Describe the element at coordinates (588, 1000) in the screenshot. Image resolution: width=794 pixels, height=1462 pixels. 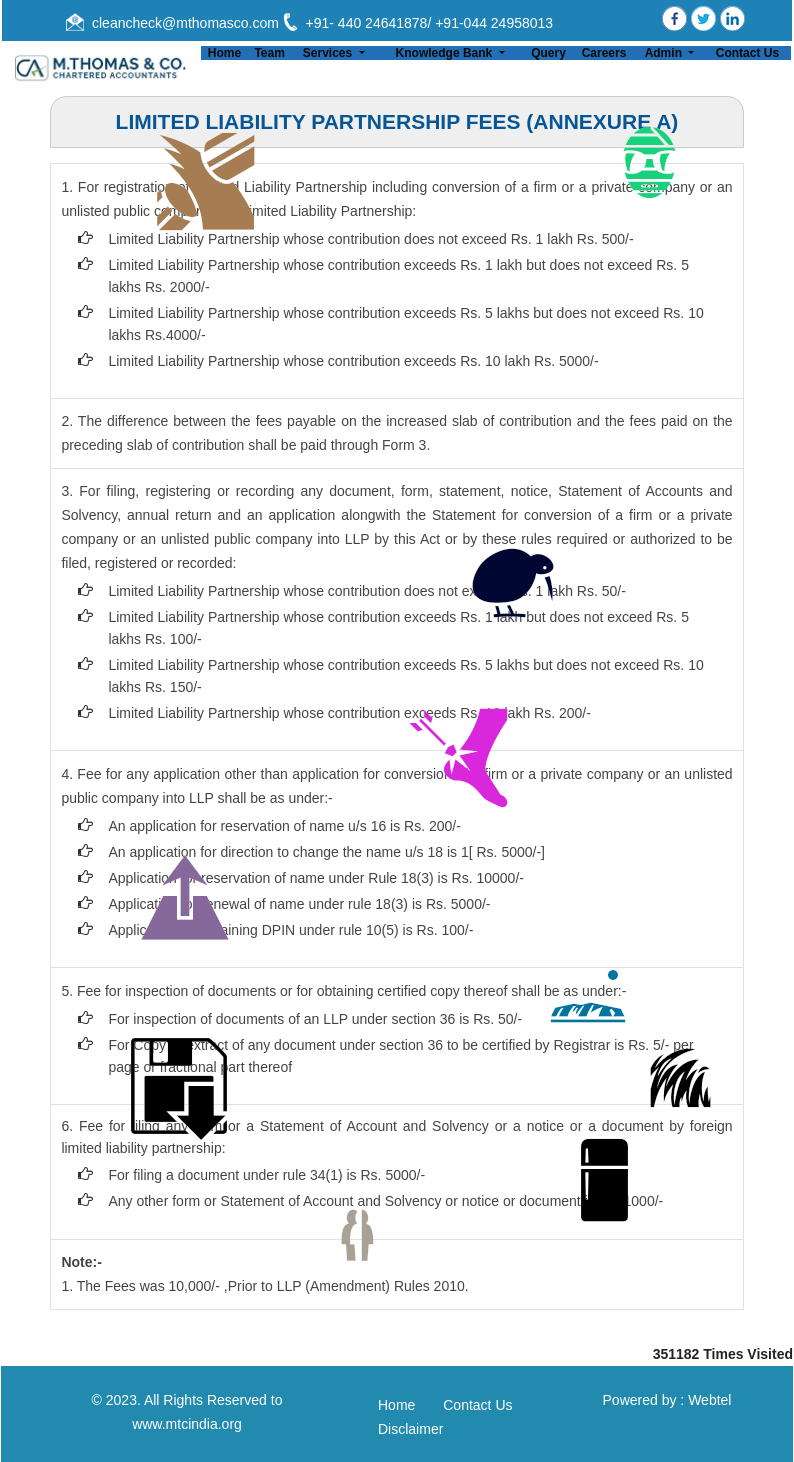
I see `uluru landmark or australian destination` at that location.